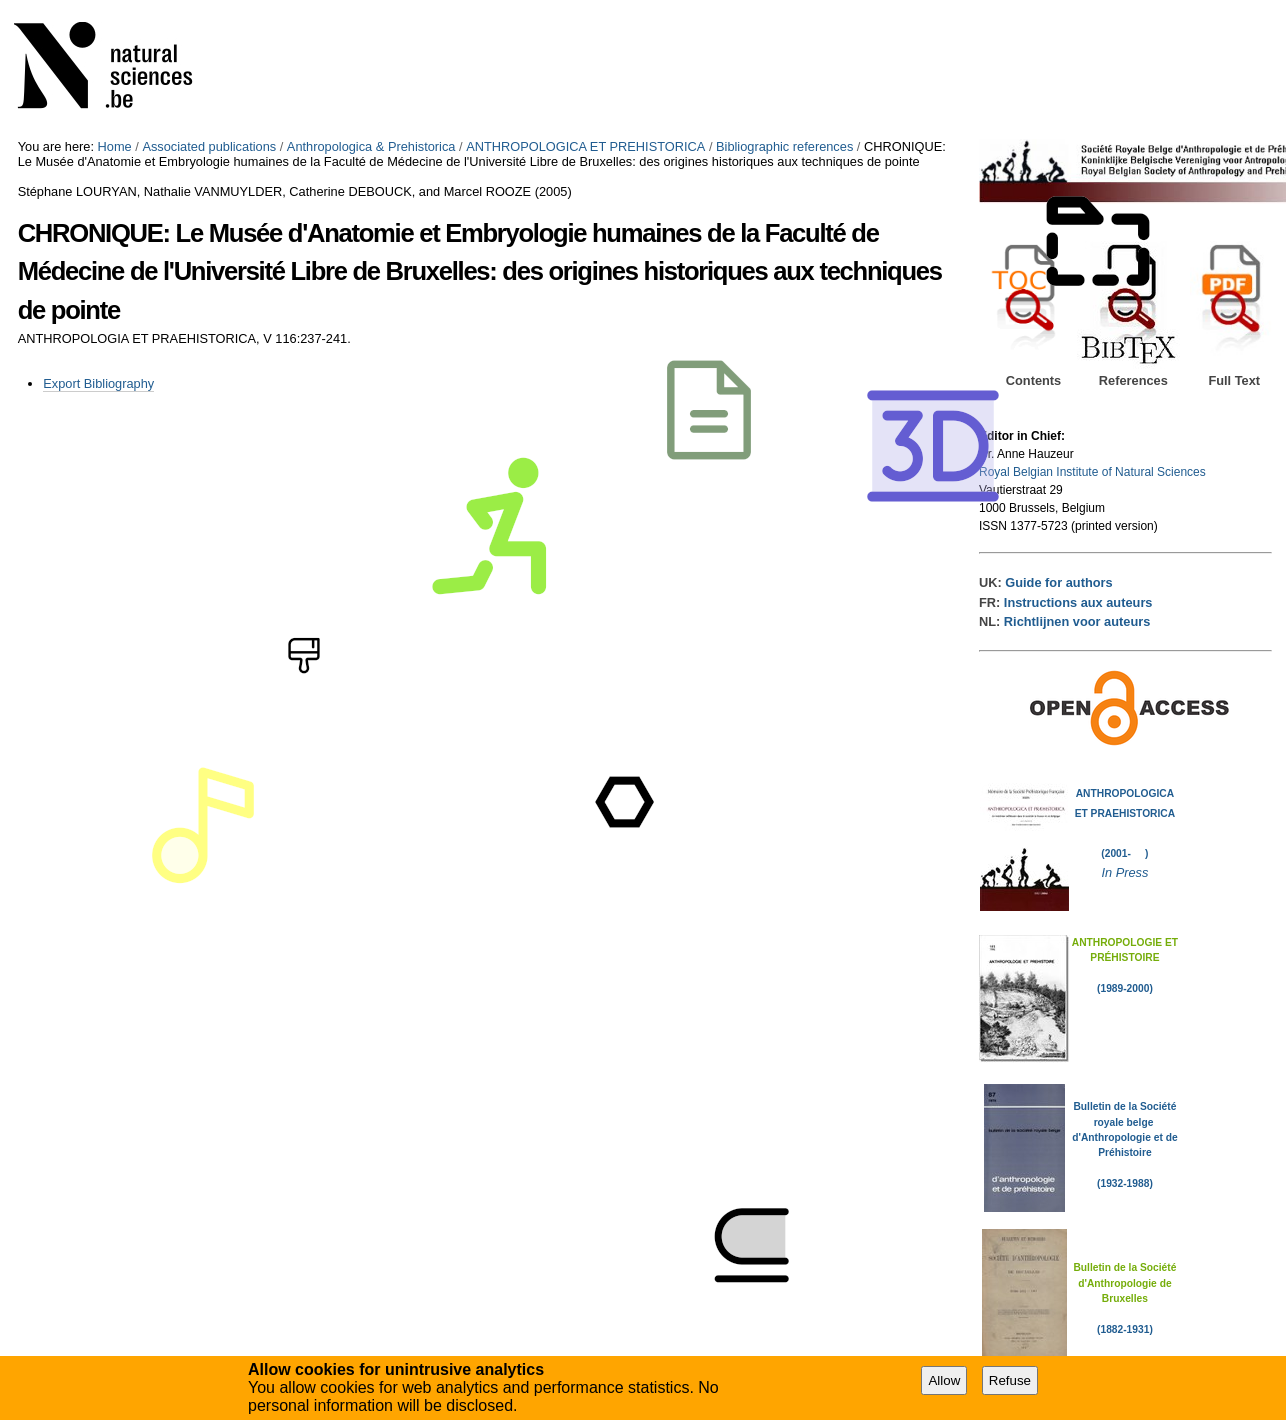 Image resolution: width=1286 pixels, height=1420 pixels. Describe the element at coordinates (203, 823) in the screenshot. I see `access music or audio player` at that location.